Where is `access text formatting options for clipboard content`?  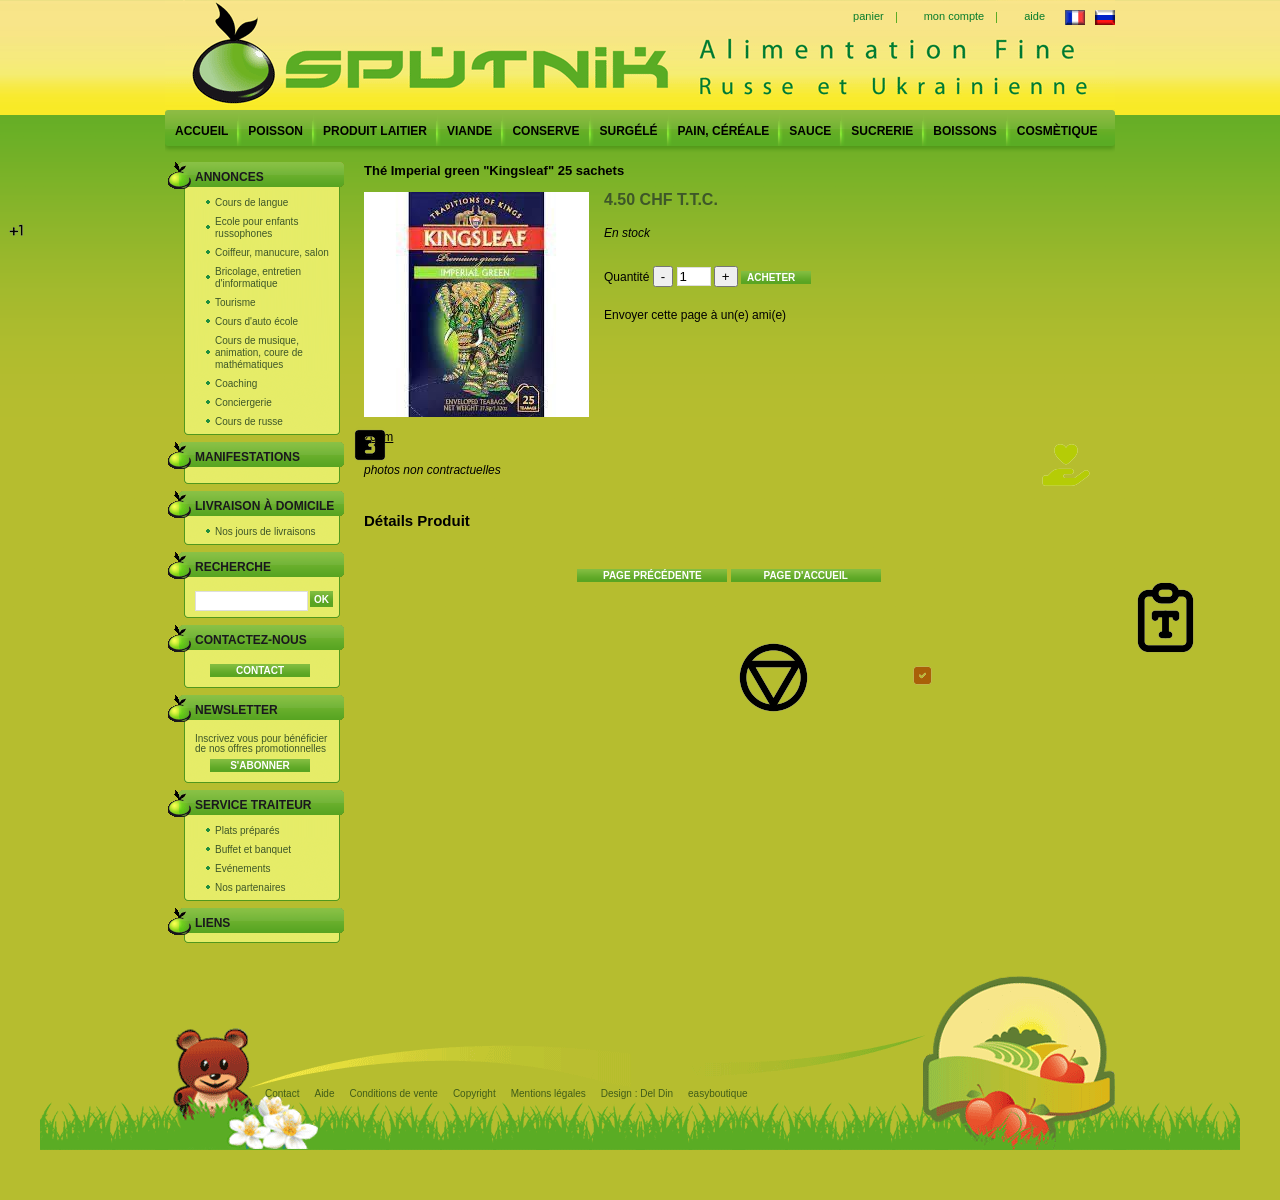 access text formatting options for clipboard content is located at coordinates (1165, 617).